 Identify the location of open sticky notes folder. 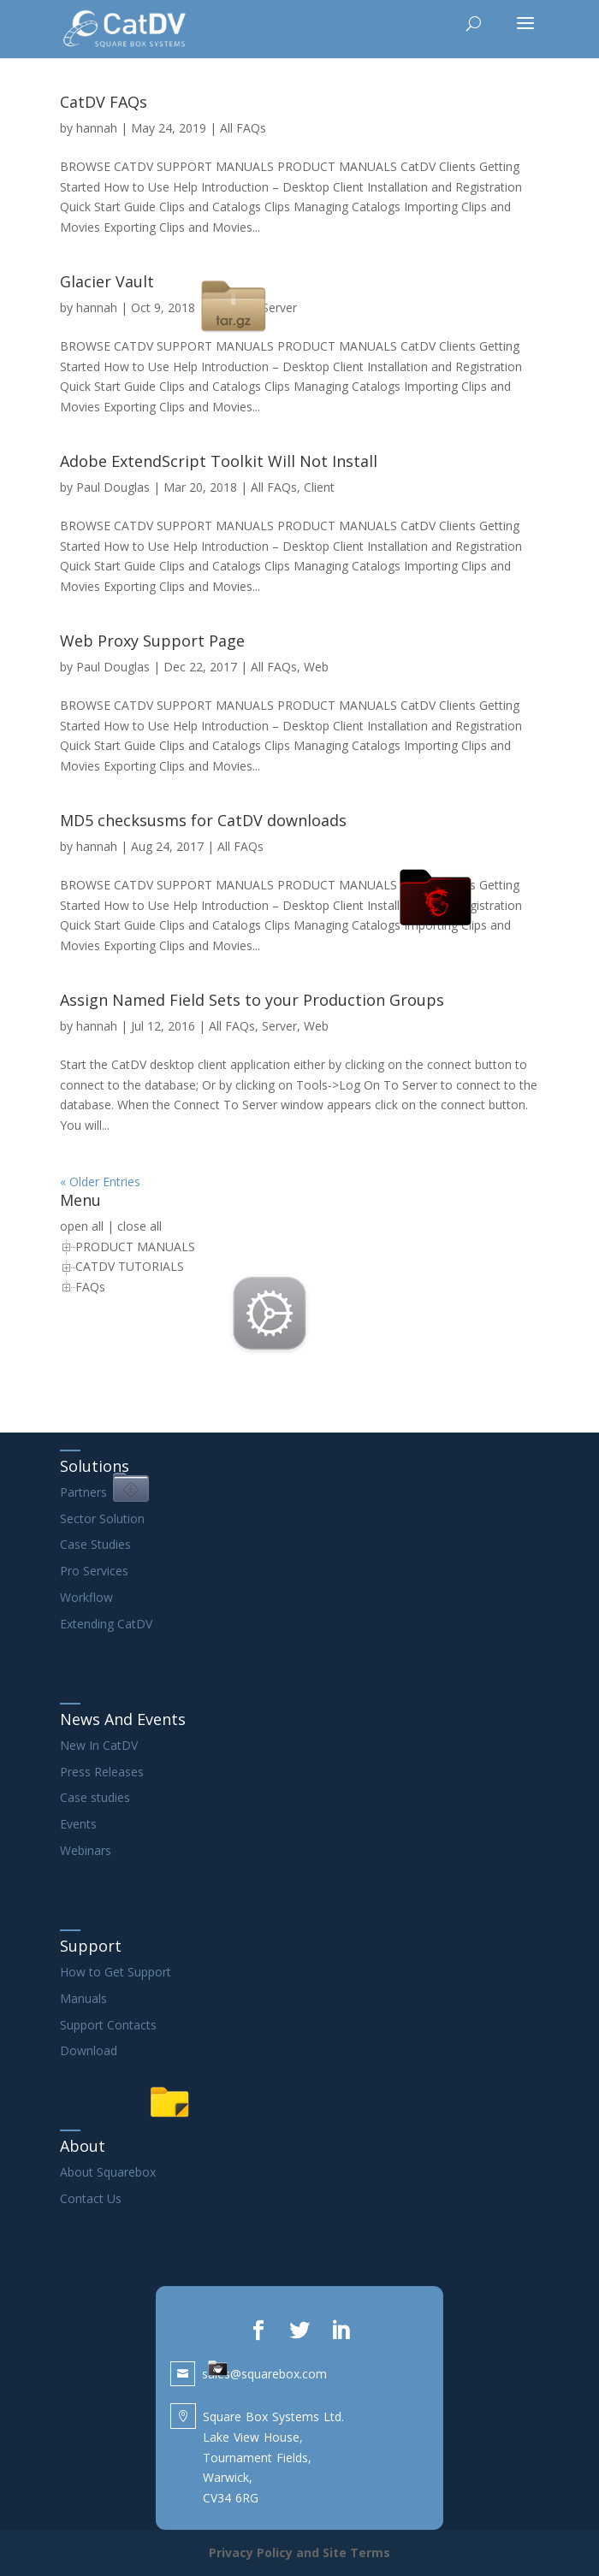
(169, 2103).